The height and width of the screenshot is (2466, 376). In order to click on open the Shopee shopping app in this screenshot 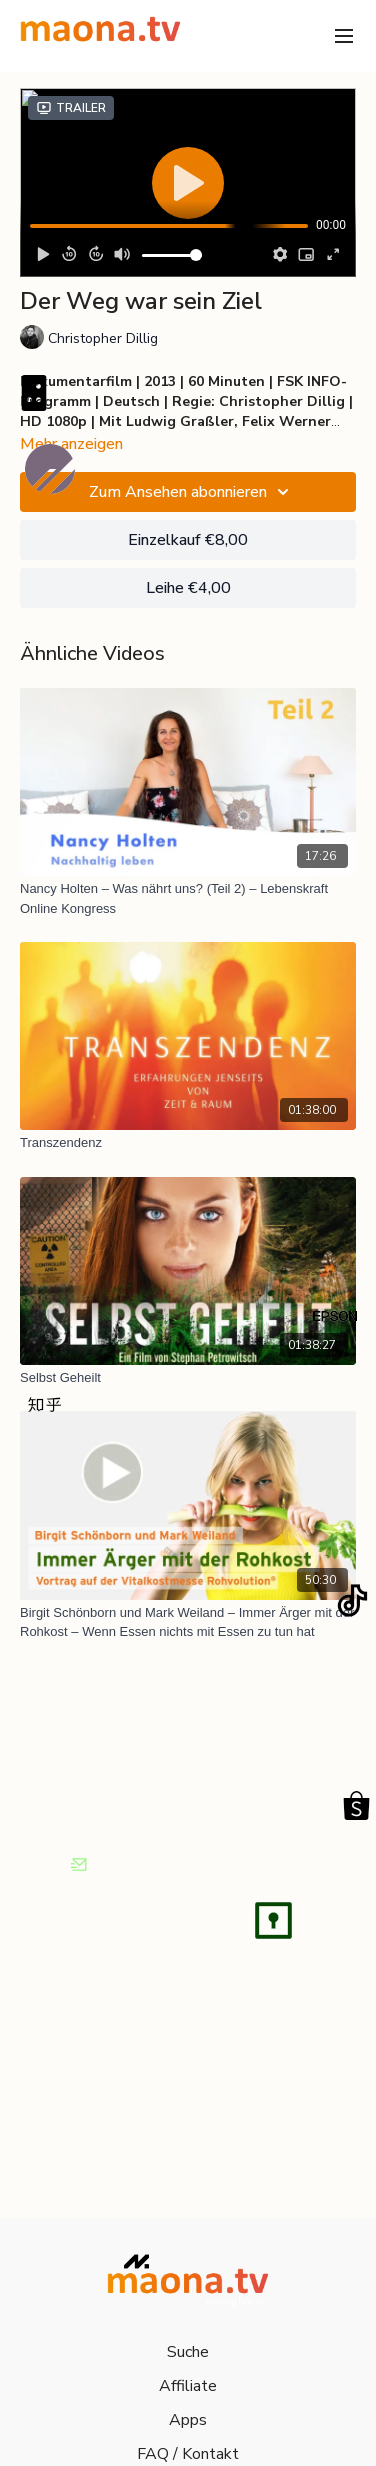, I will do `click(356, 1805)`.